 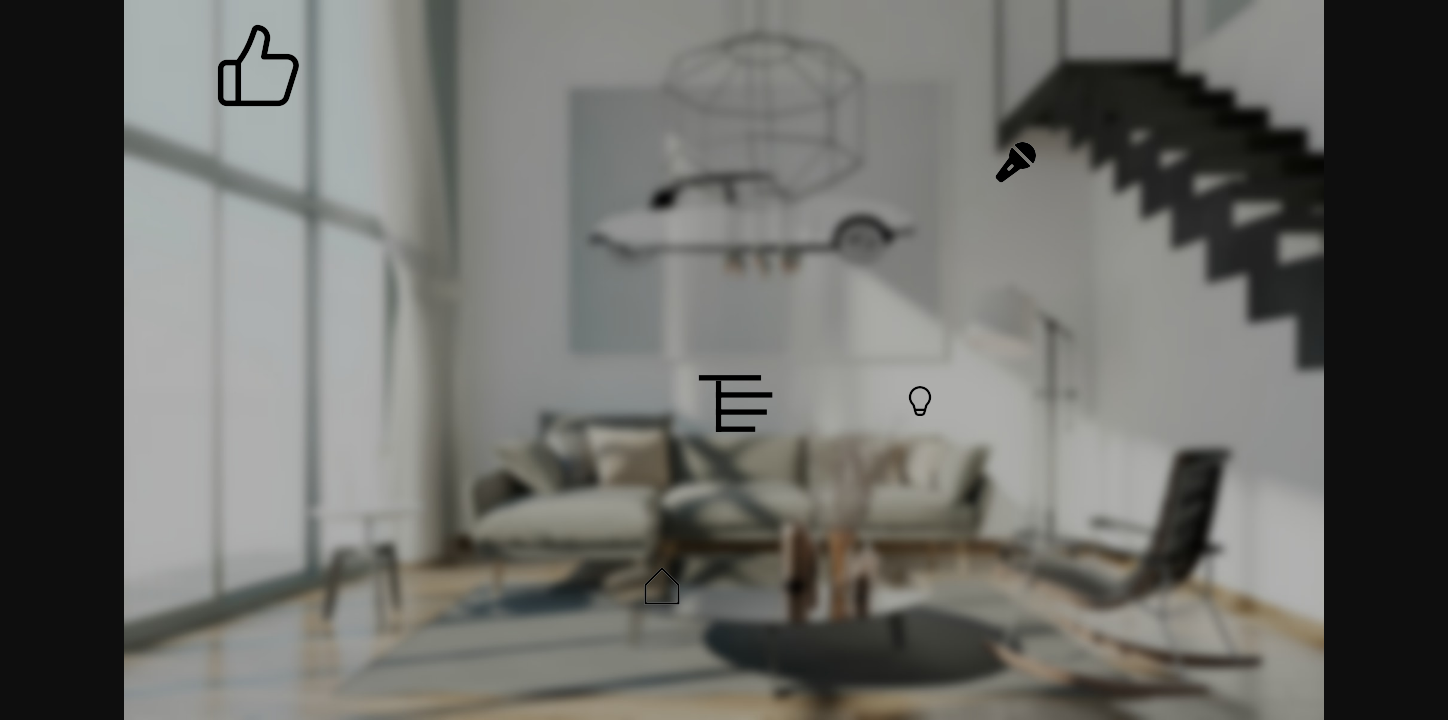 What do you see at coordinates (258, 65) in the screenshot?
I see `like or approve content` at bounding box center [258, 65].